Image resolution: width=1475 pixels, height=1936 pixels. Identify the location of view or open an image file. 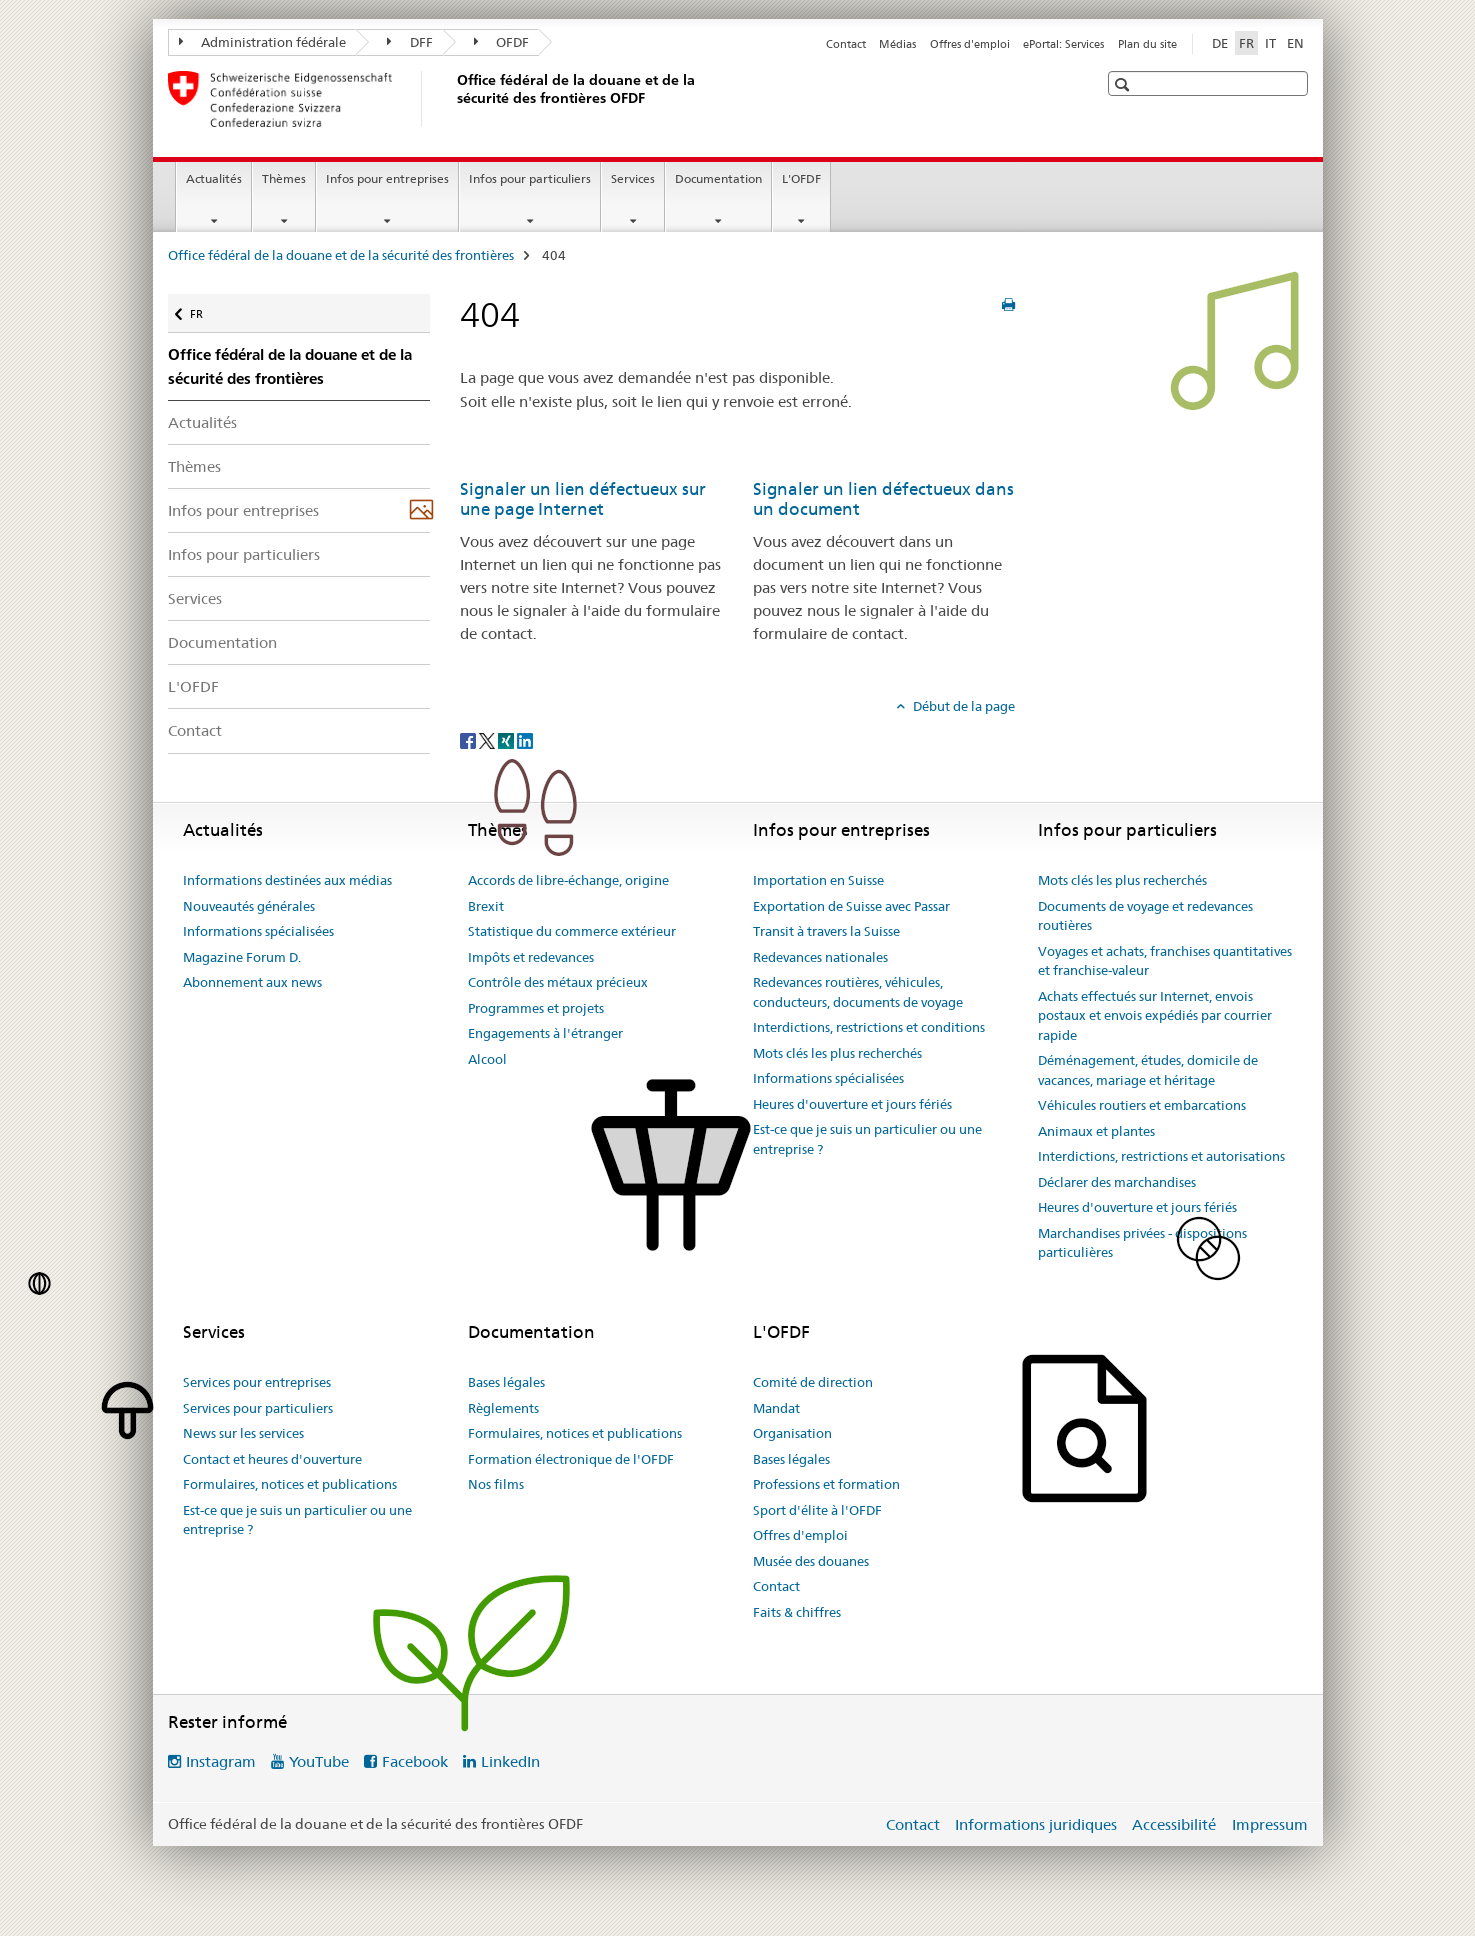
(421, 509).